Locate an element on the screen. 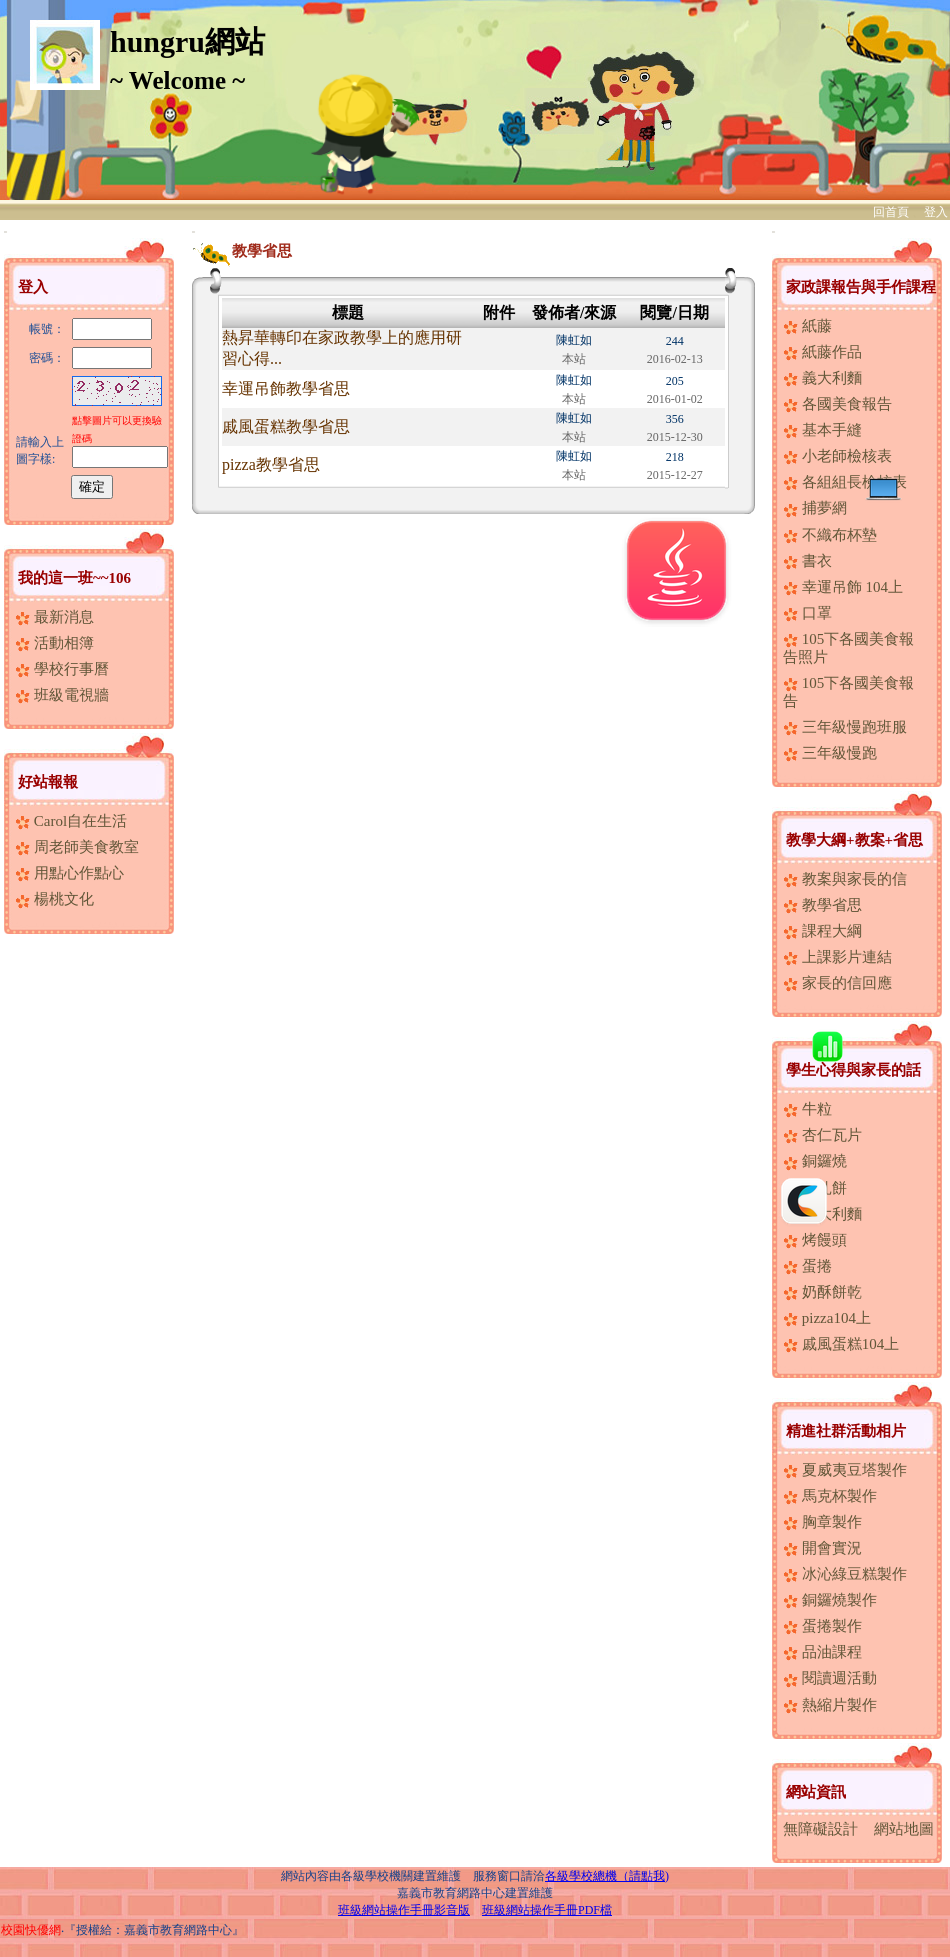  open apple numbers spreadsheet app is located at coordinates (827, 1046).